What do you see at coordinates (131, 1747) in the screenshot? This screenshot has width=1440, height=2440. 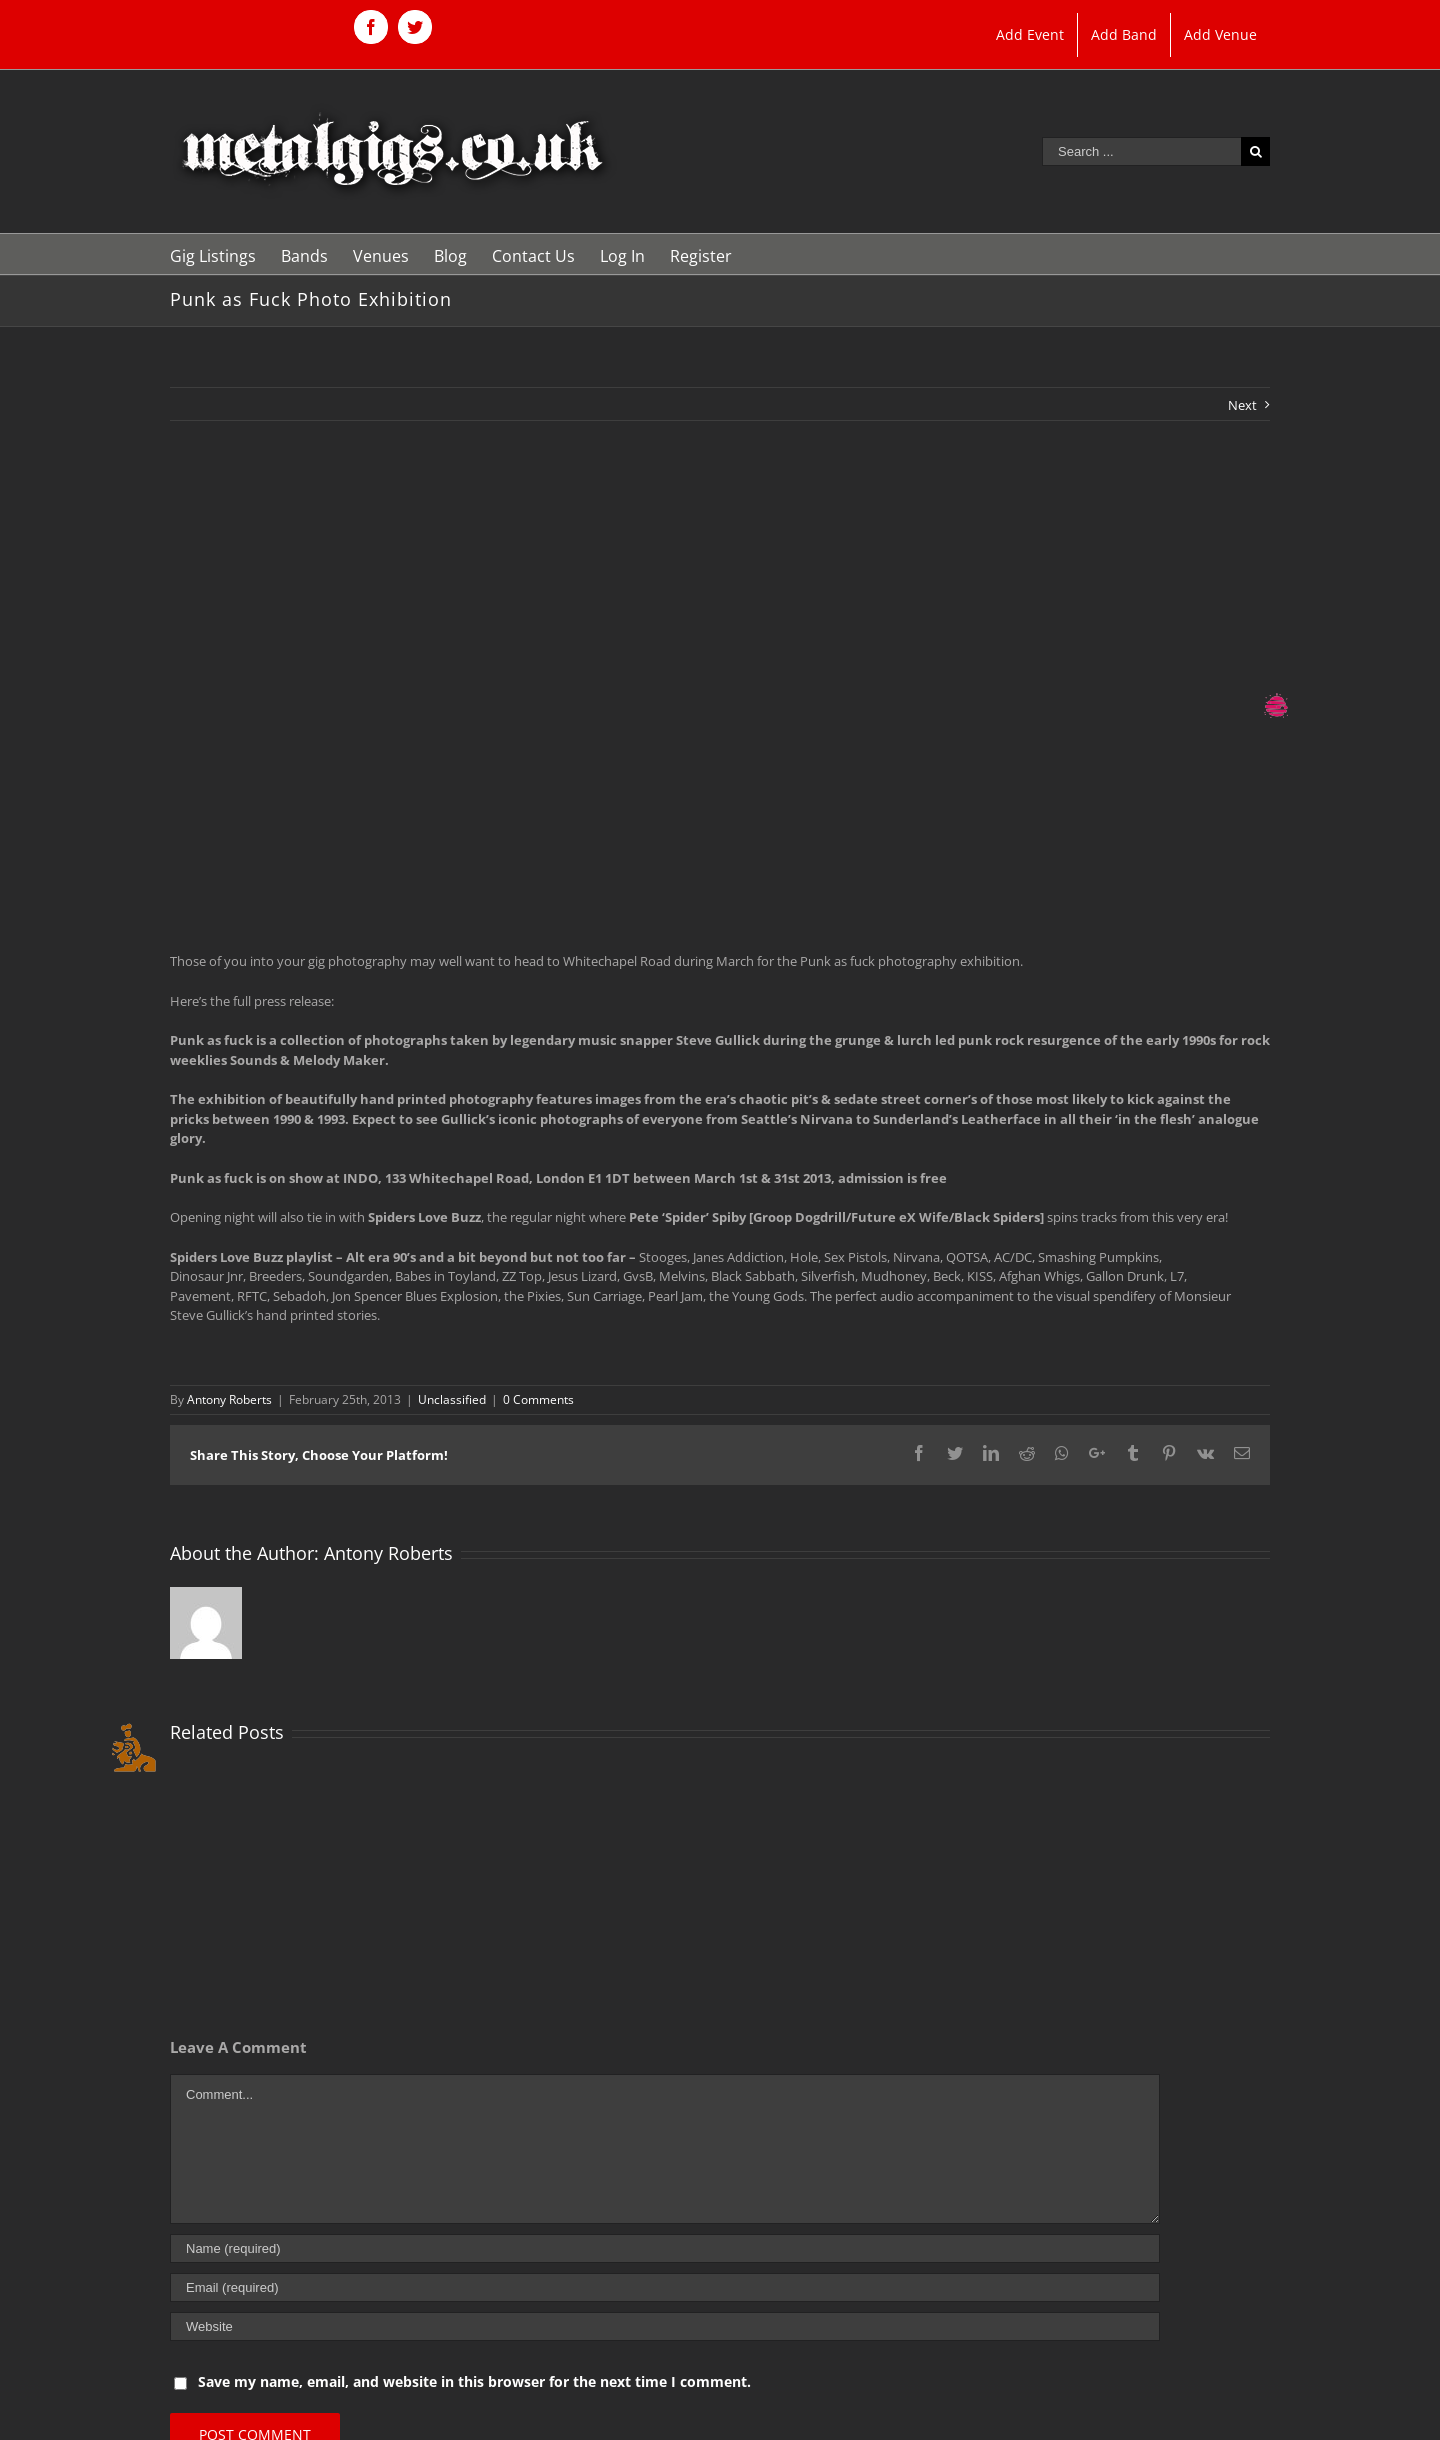 I see `strength tarot card icon` at bounding box center [131, 1747].